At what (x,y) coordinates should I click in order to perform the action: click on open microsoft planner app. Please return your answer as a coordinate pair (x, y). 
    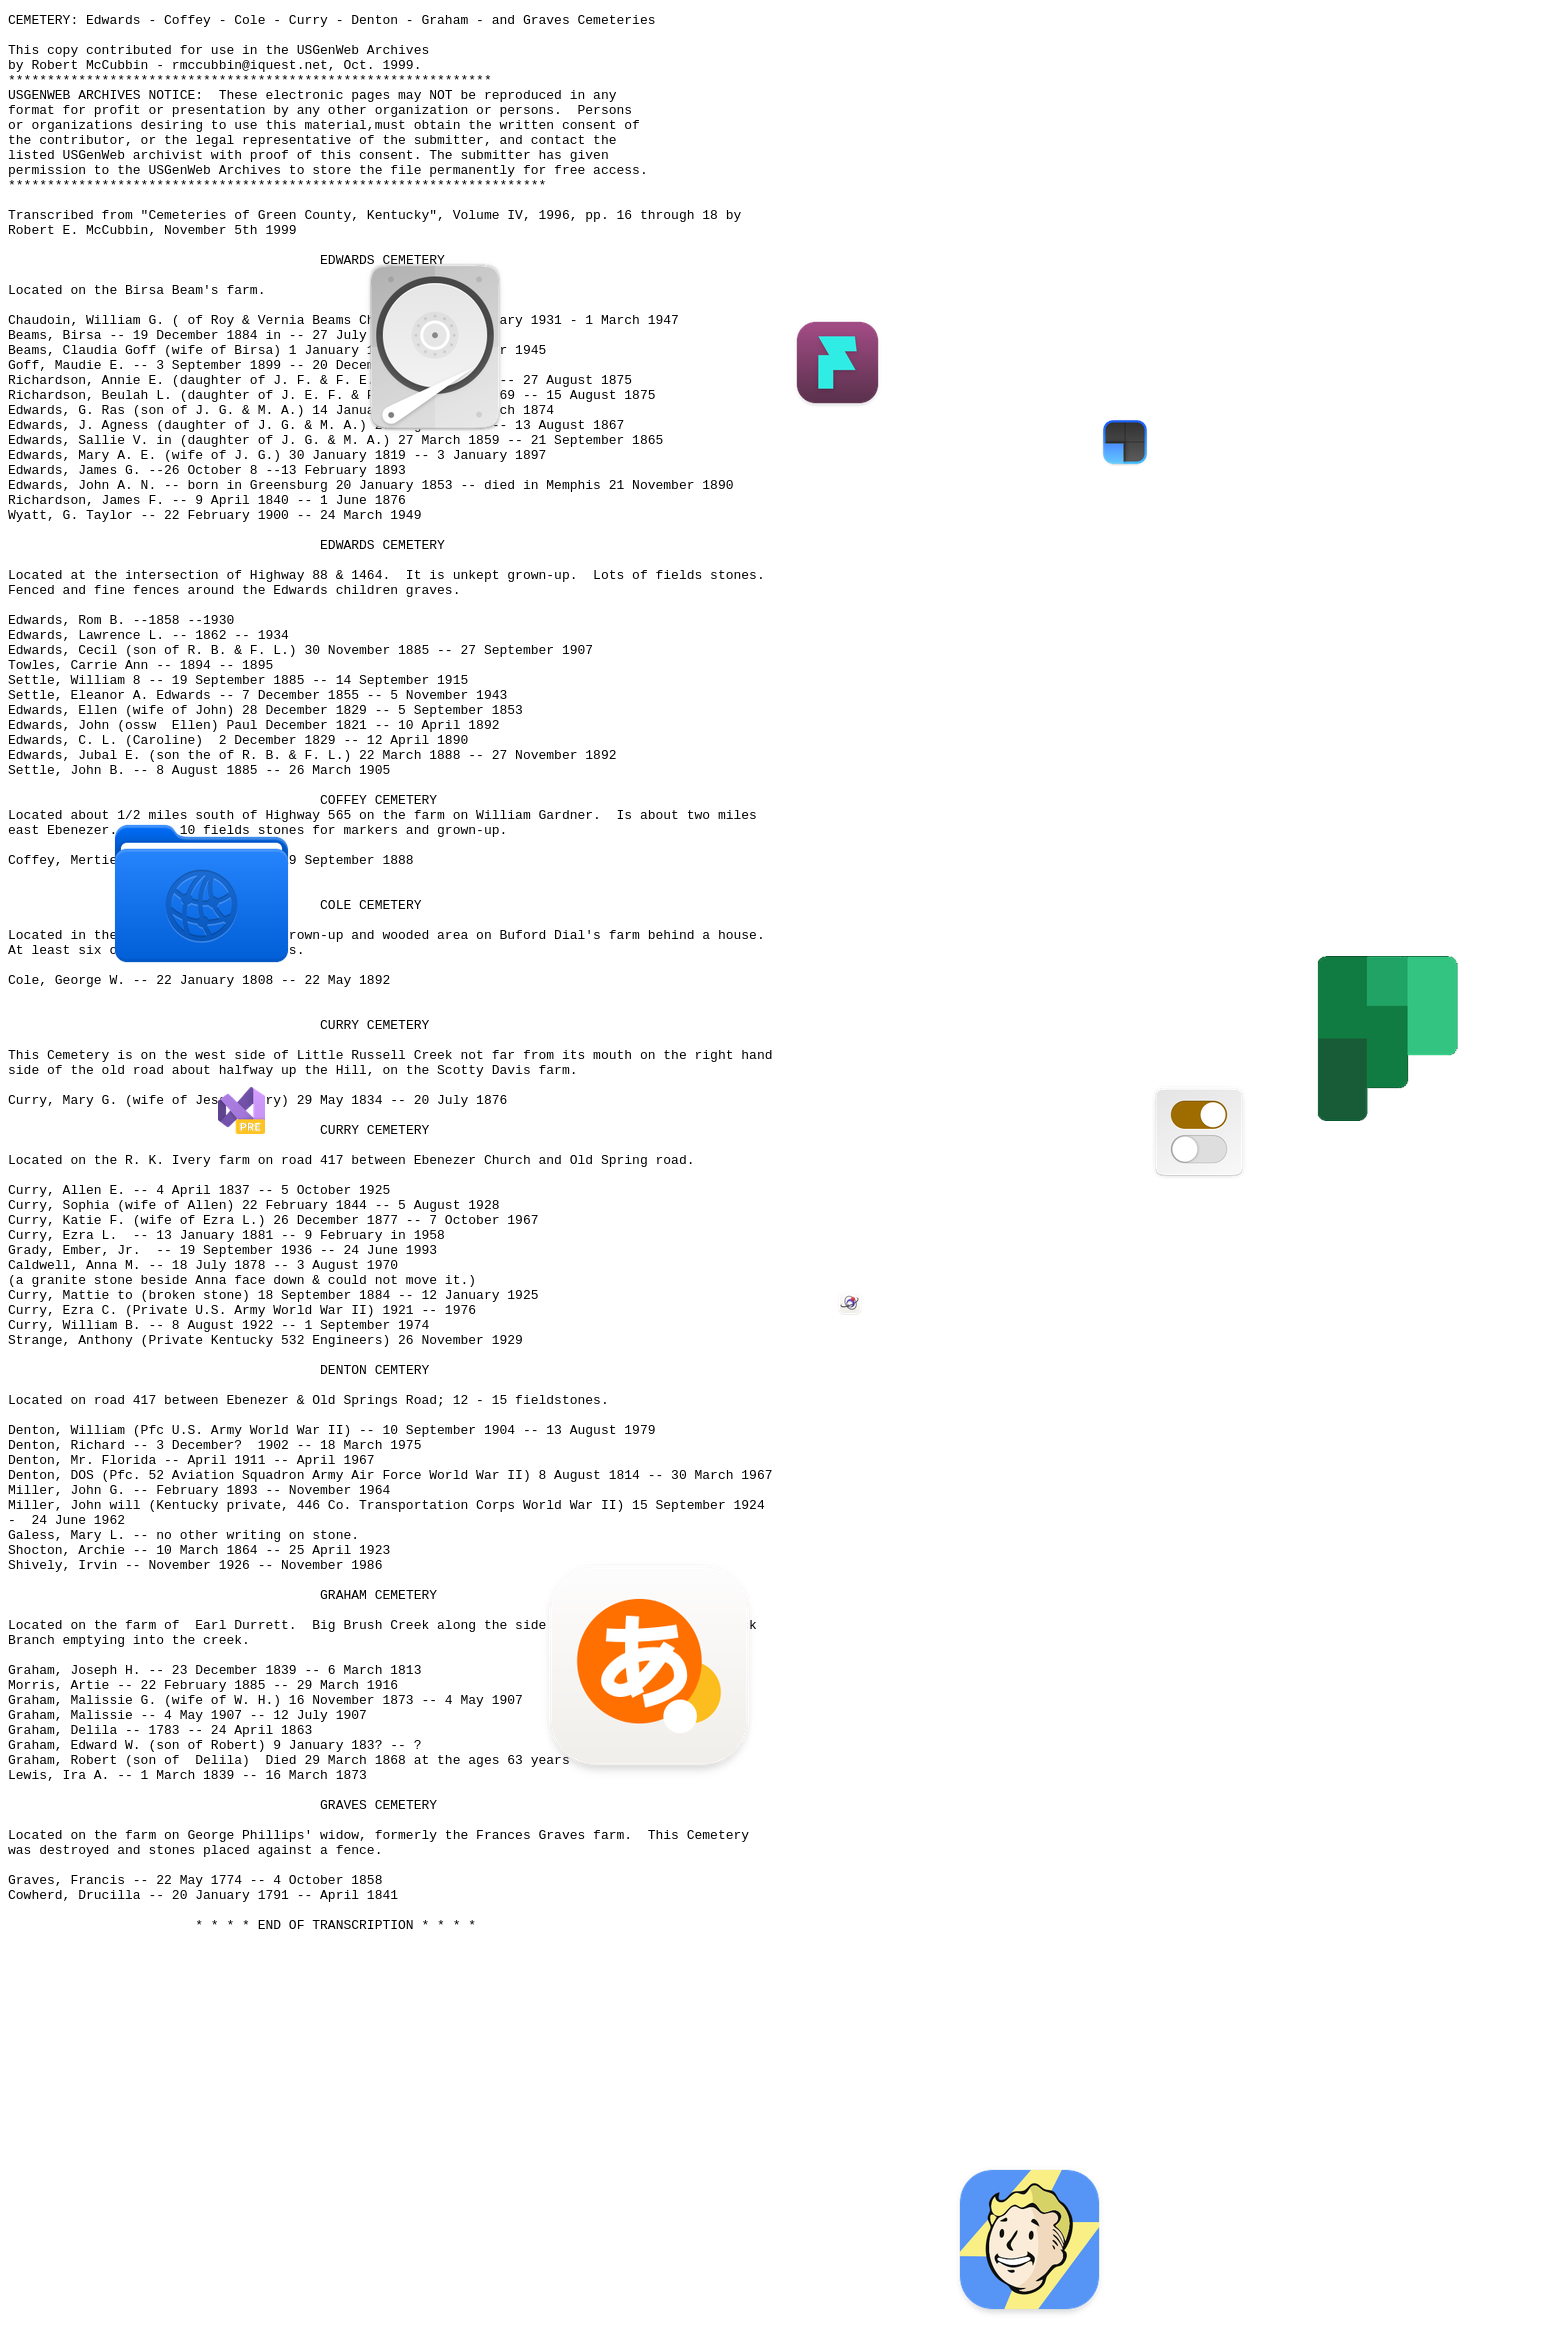
    Looking at the image, I should click on (1387, 1038).